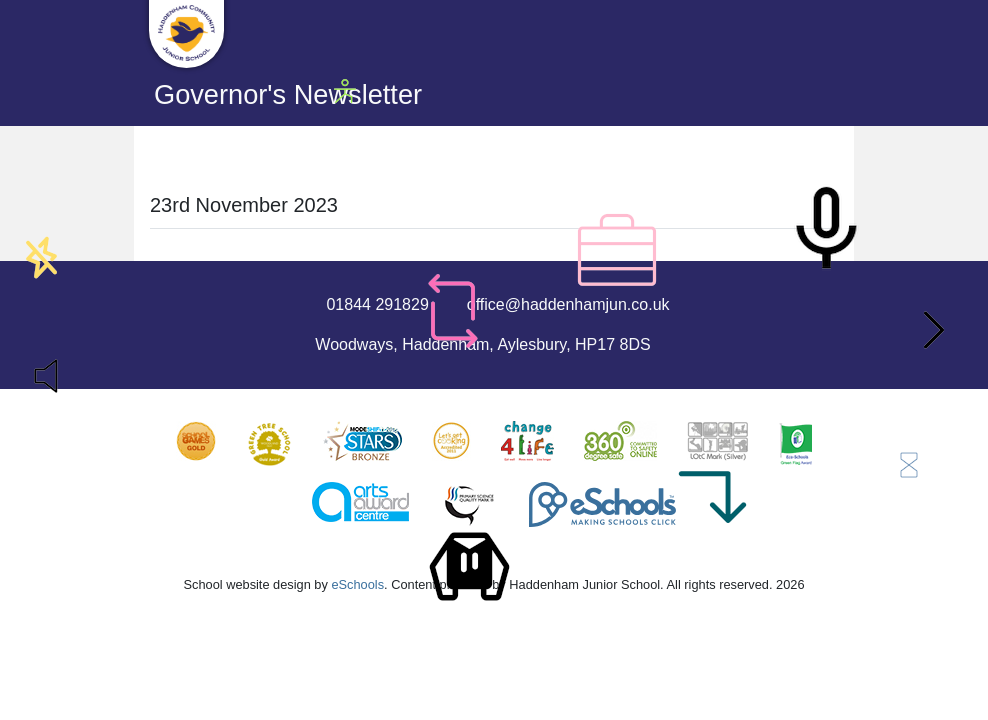 This screenshot has height=720, width=988. Describe the element at coordinates (826, 225) in the screenshot. I see `tap to use voice input` at that location.